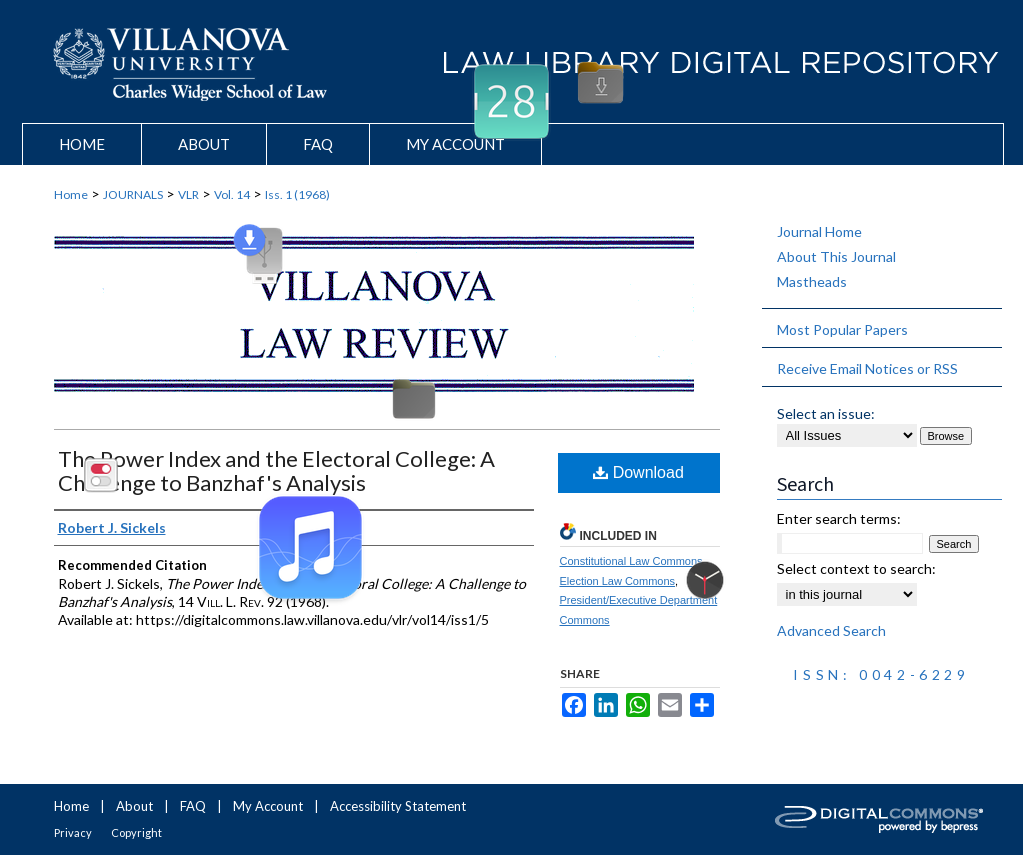  What do you see at coordinates (264, 255) in the screenshot?
I see `create a bootable USB drive` at bounding box center [264, 255].